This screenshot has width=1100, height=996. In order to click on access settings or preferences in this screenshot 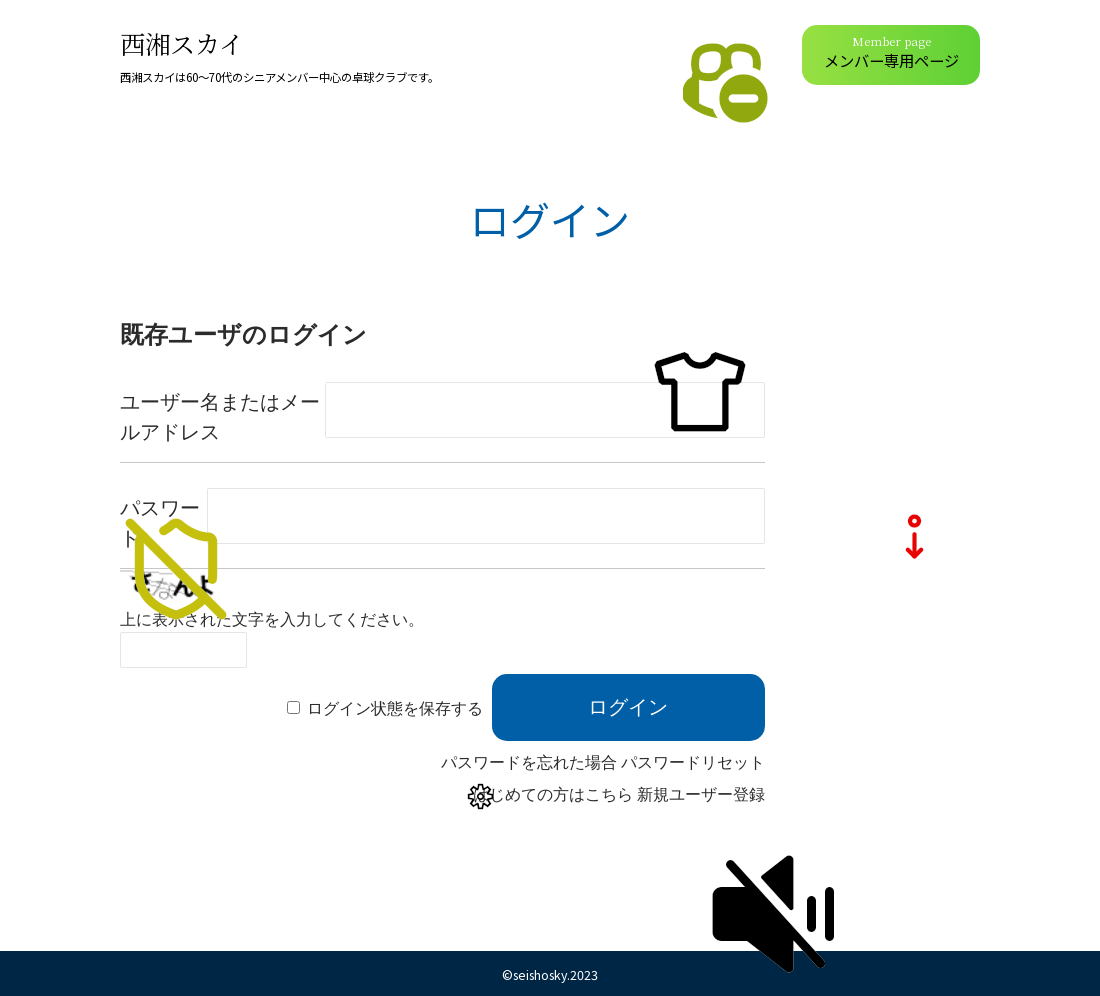, I will do `click(480, 796)`.